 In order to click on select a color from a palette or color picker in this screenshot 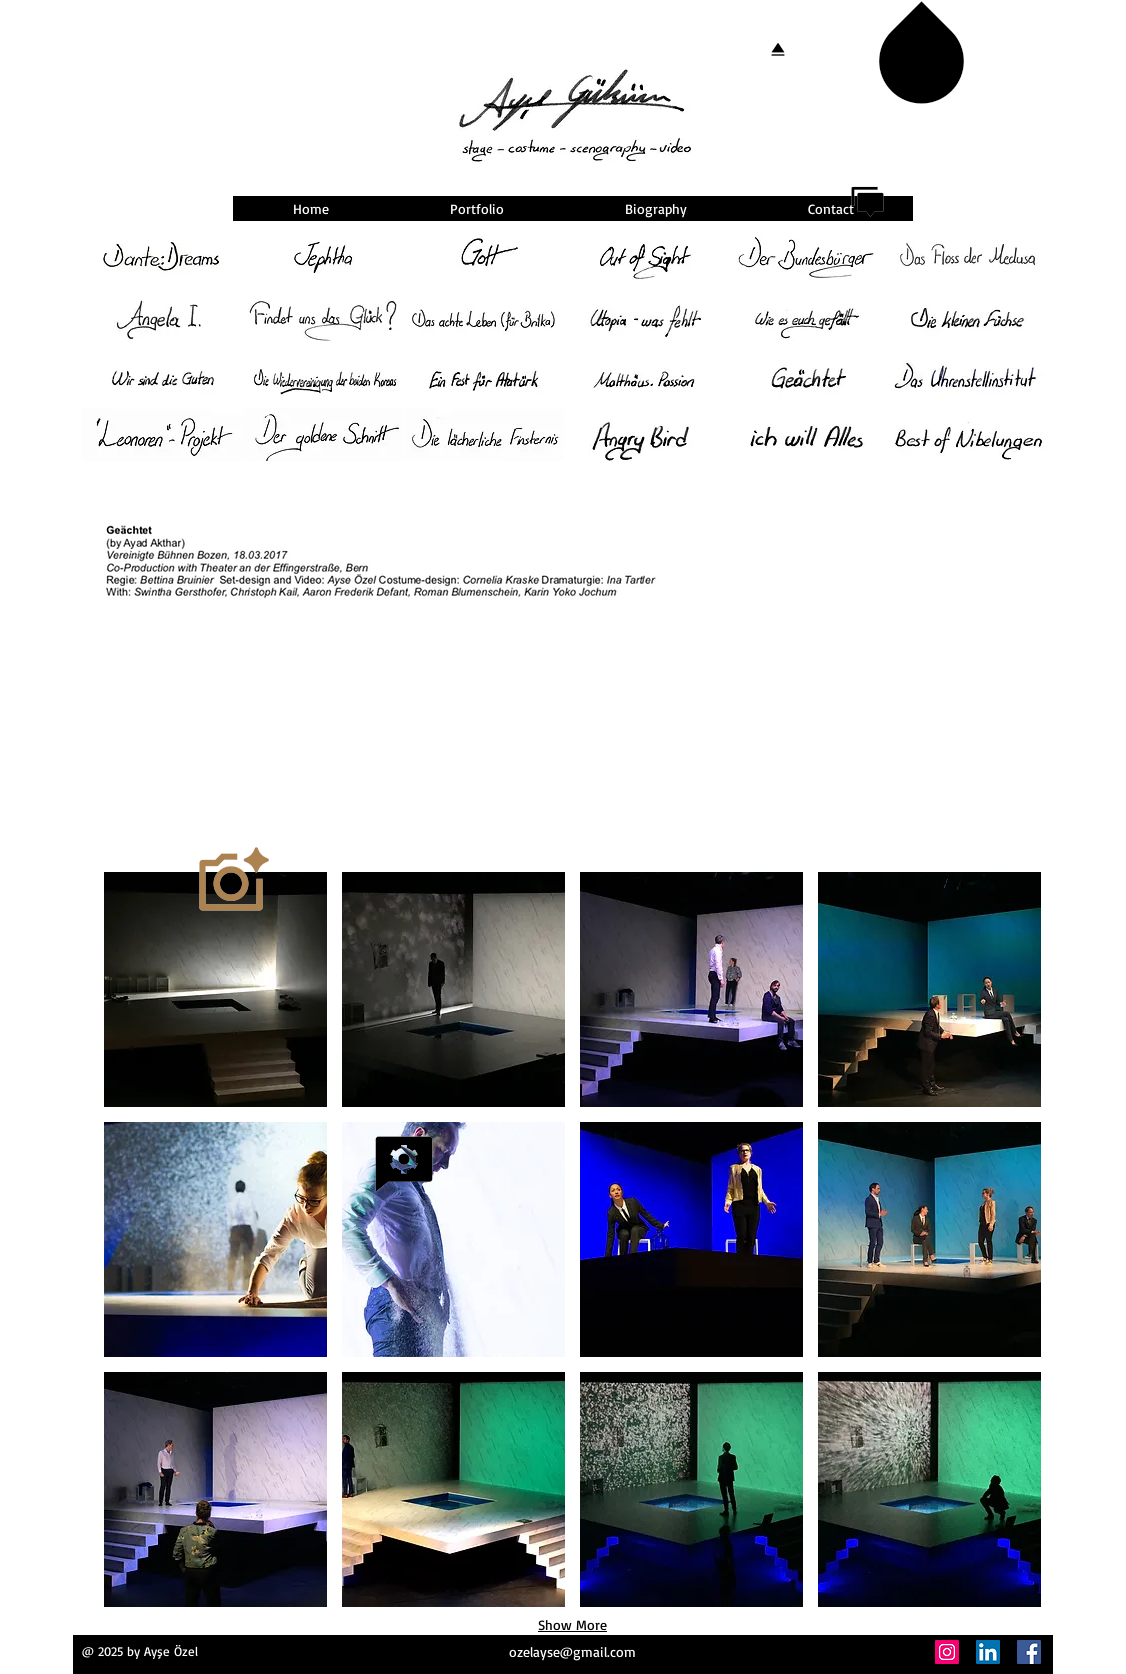, I will do `click(921, 56)`.